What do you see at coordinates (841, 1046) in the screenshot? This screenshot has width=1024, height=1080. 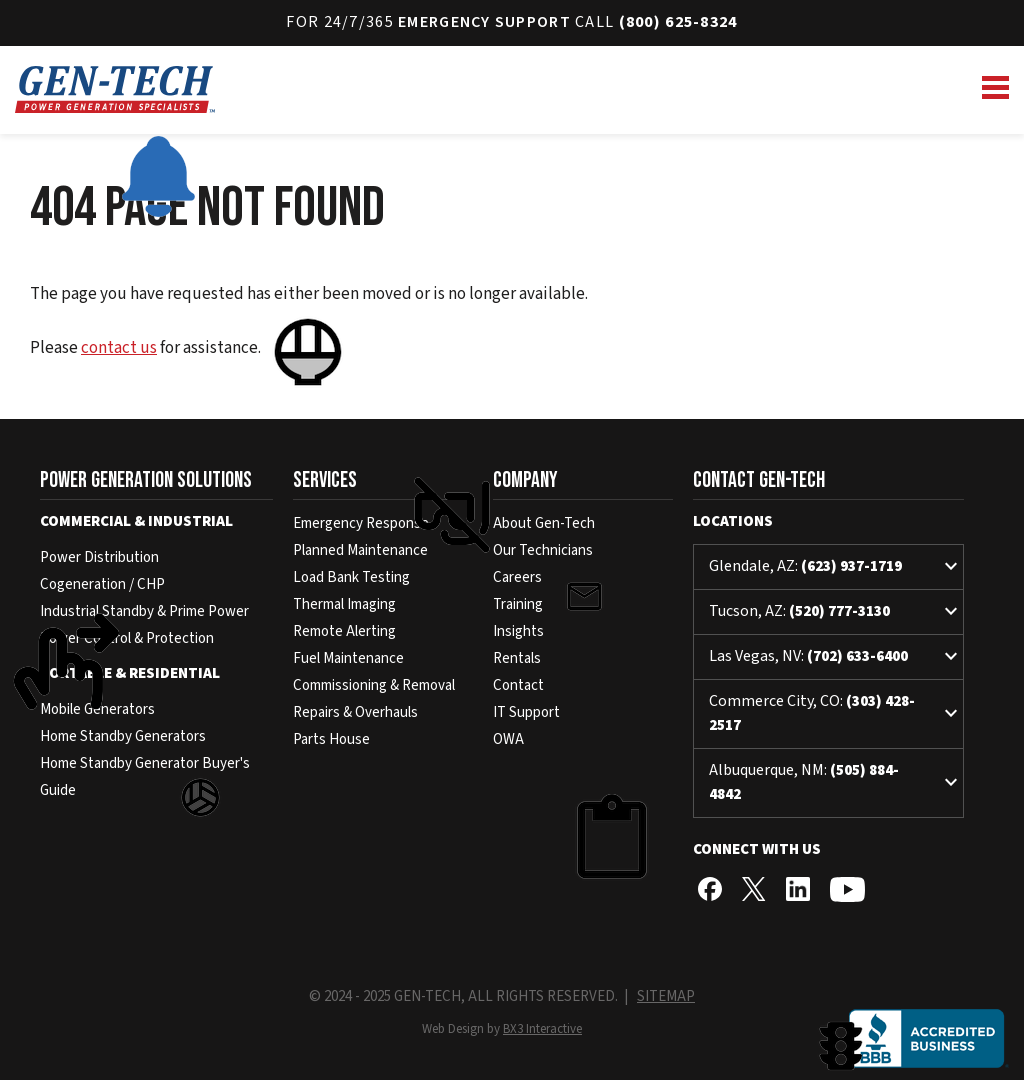 I see `view traffic conditions on map` at bounding box center [841, 1046].